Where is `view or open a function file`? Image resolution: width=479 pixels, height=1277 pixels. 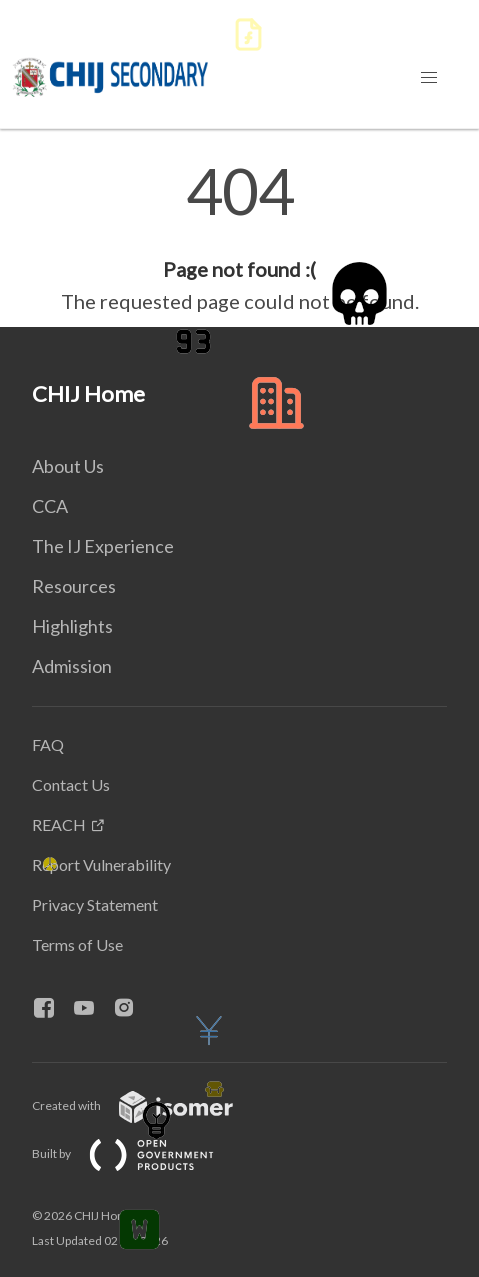 view or open a function file is located at coordinates (248, 34).